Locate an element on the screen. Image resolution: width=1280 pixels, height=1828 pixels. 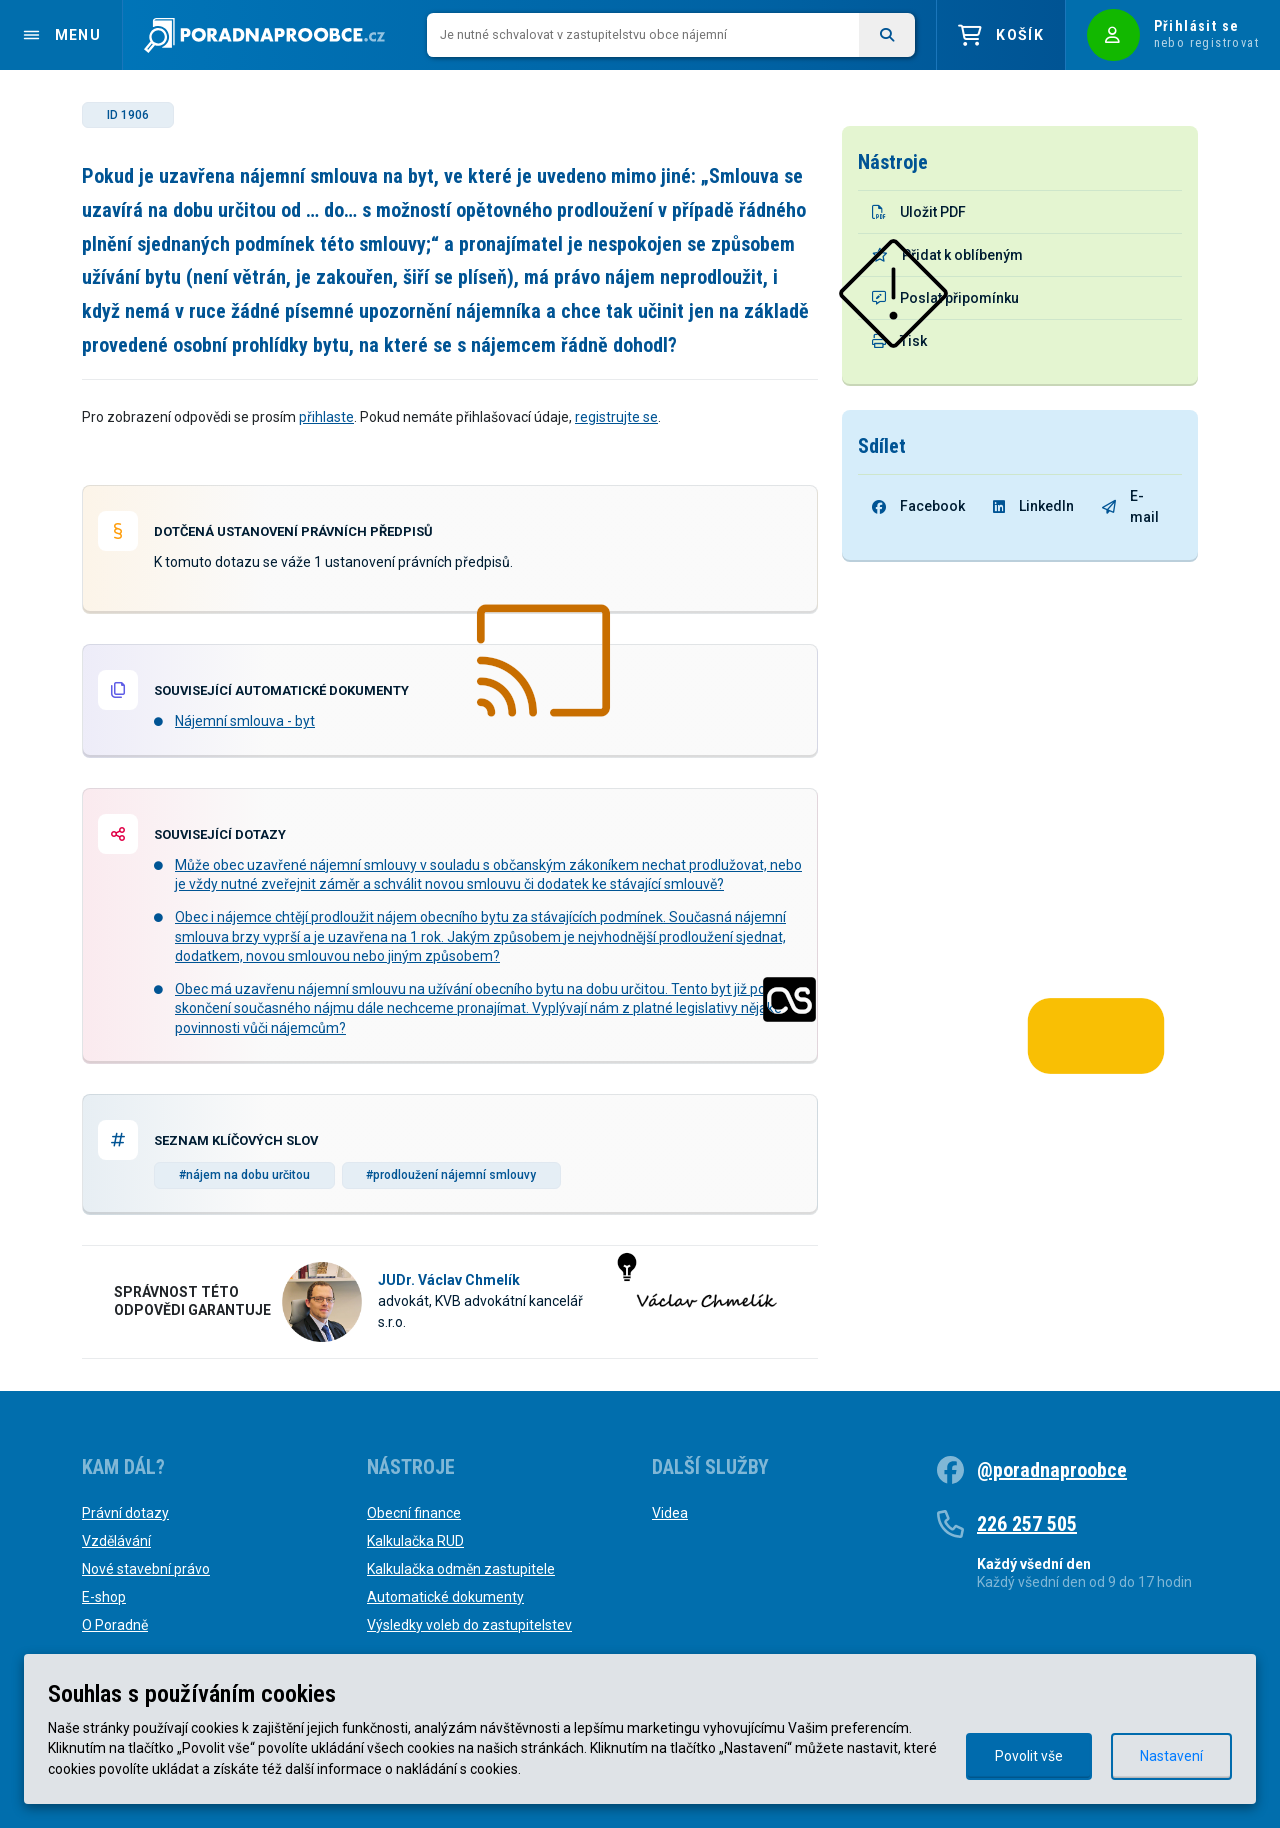
cast your screen to another device is located at coordinates (543, 660).